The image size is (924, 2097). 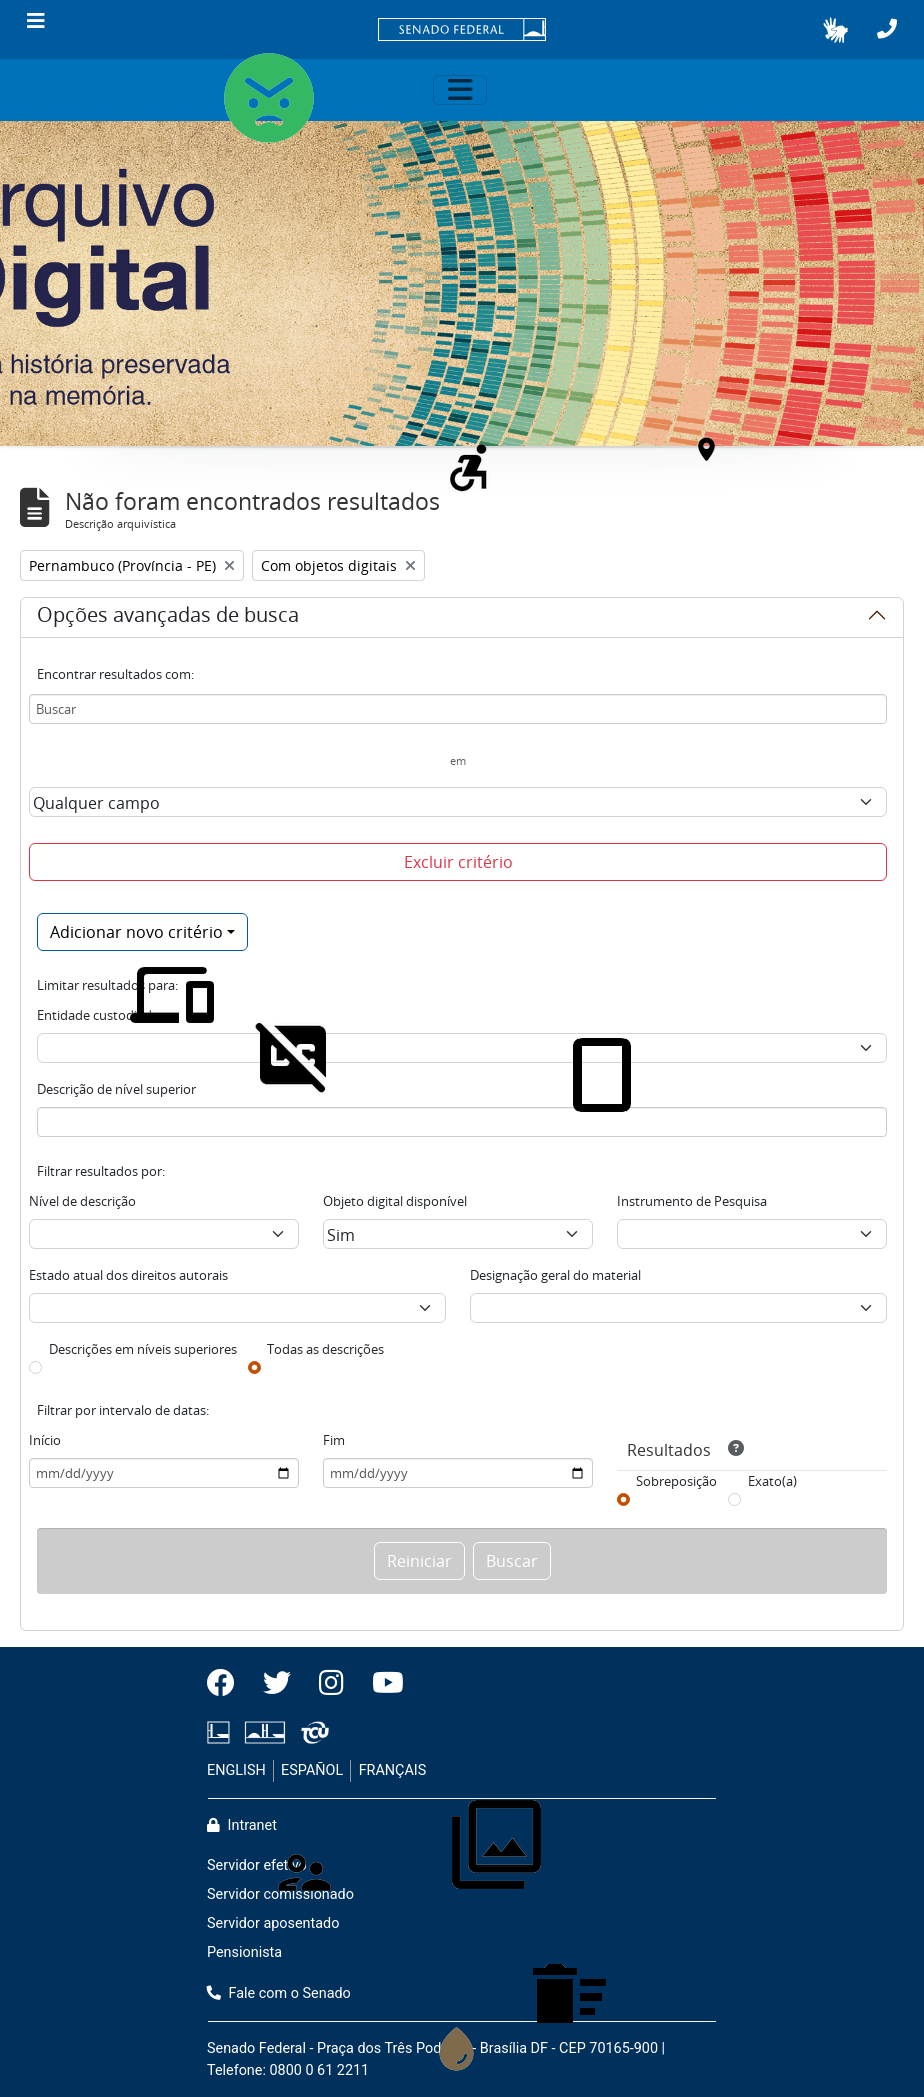 What do you see at coordinates (293, 1055) in the screenshot?
I see `closed captions are disabled` at bounding box center [293, 1055].